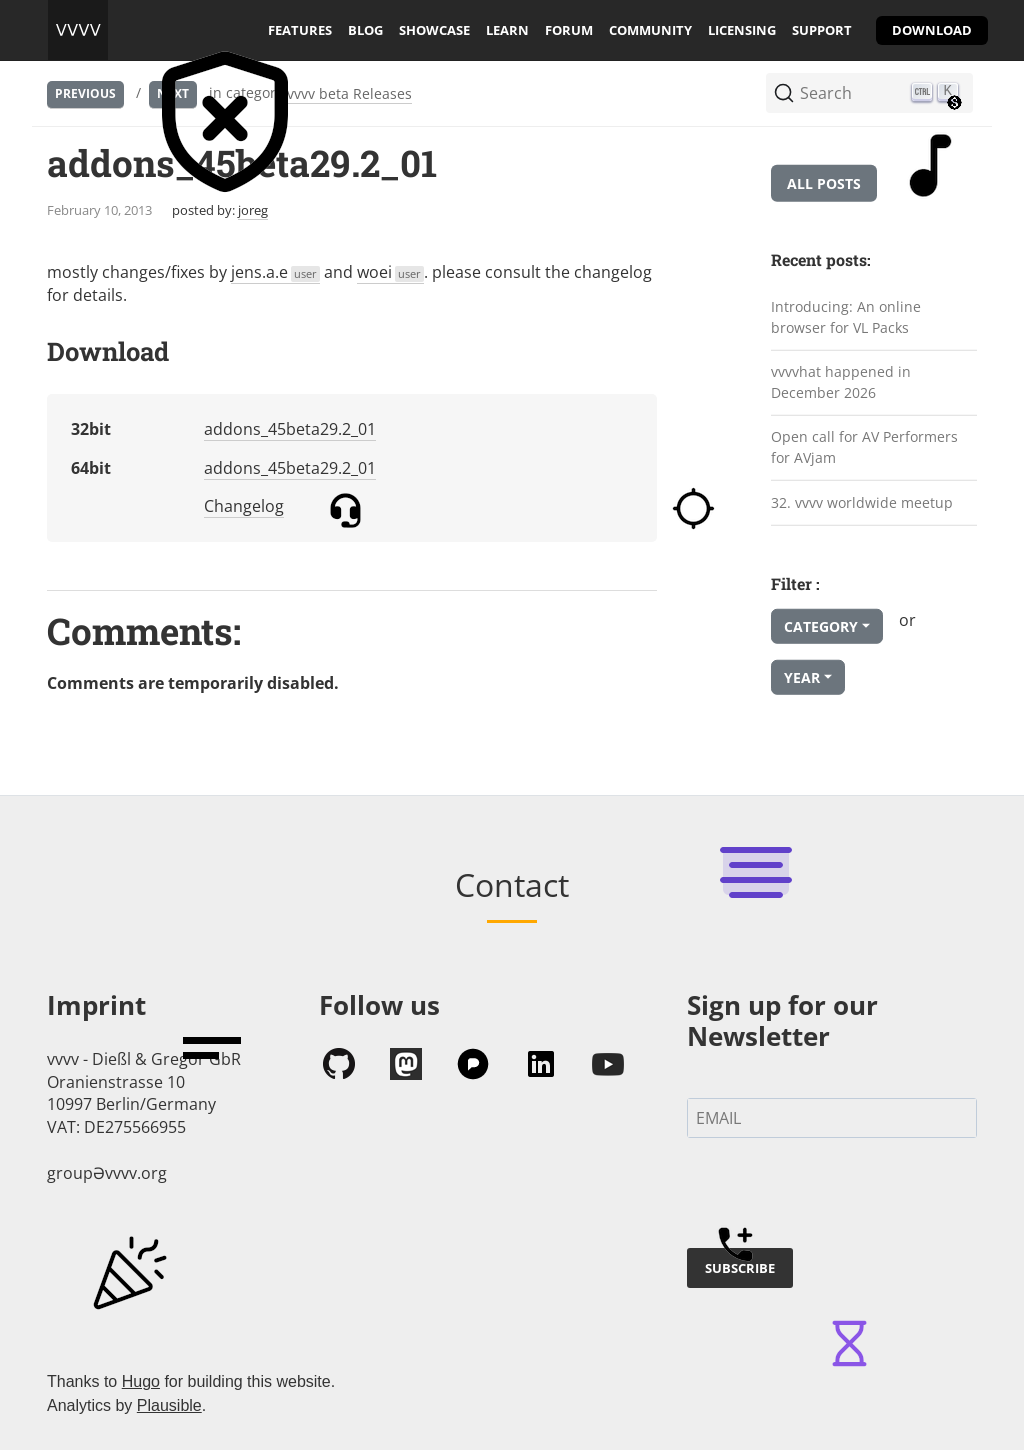 The image size is (1024, 1450). I want to click on security check failed, so click(225, 123).